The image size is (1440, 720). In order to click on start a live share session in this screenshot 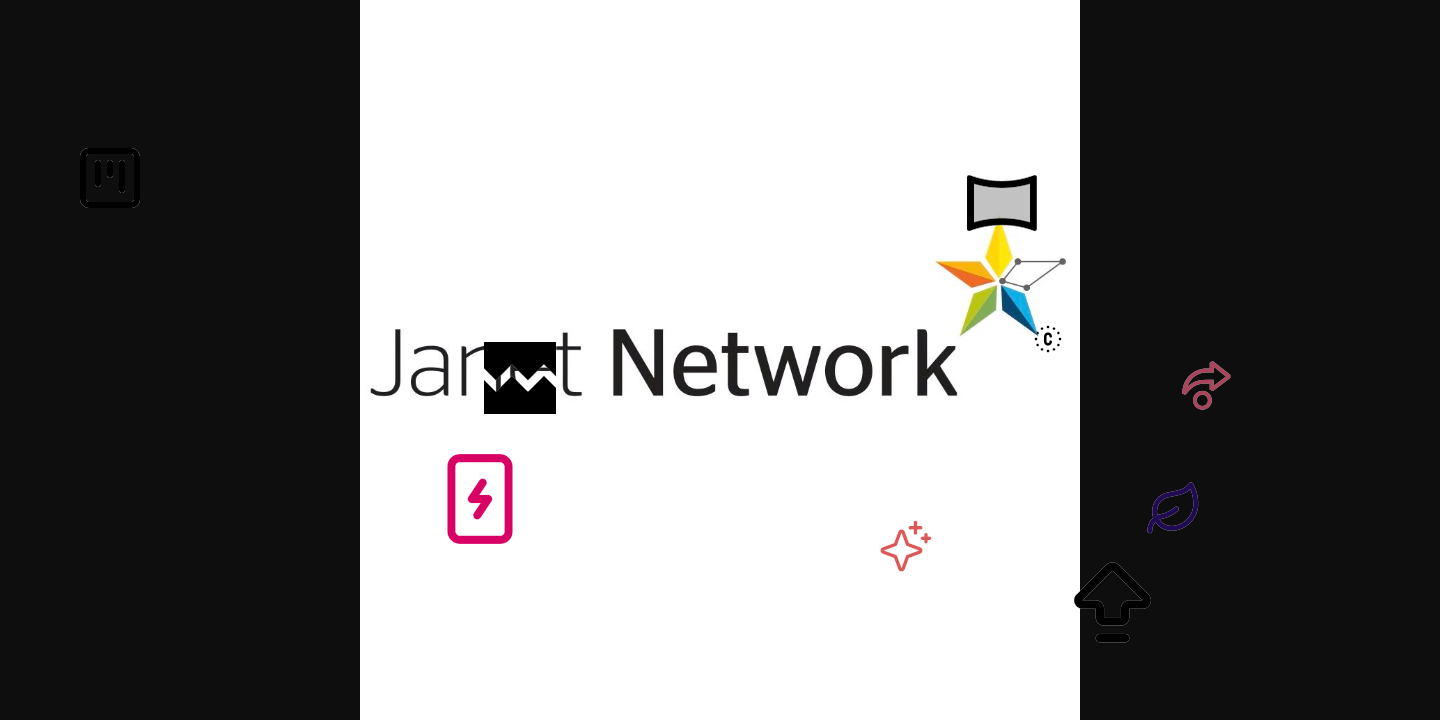, I will do `click(1206, 385)`.